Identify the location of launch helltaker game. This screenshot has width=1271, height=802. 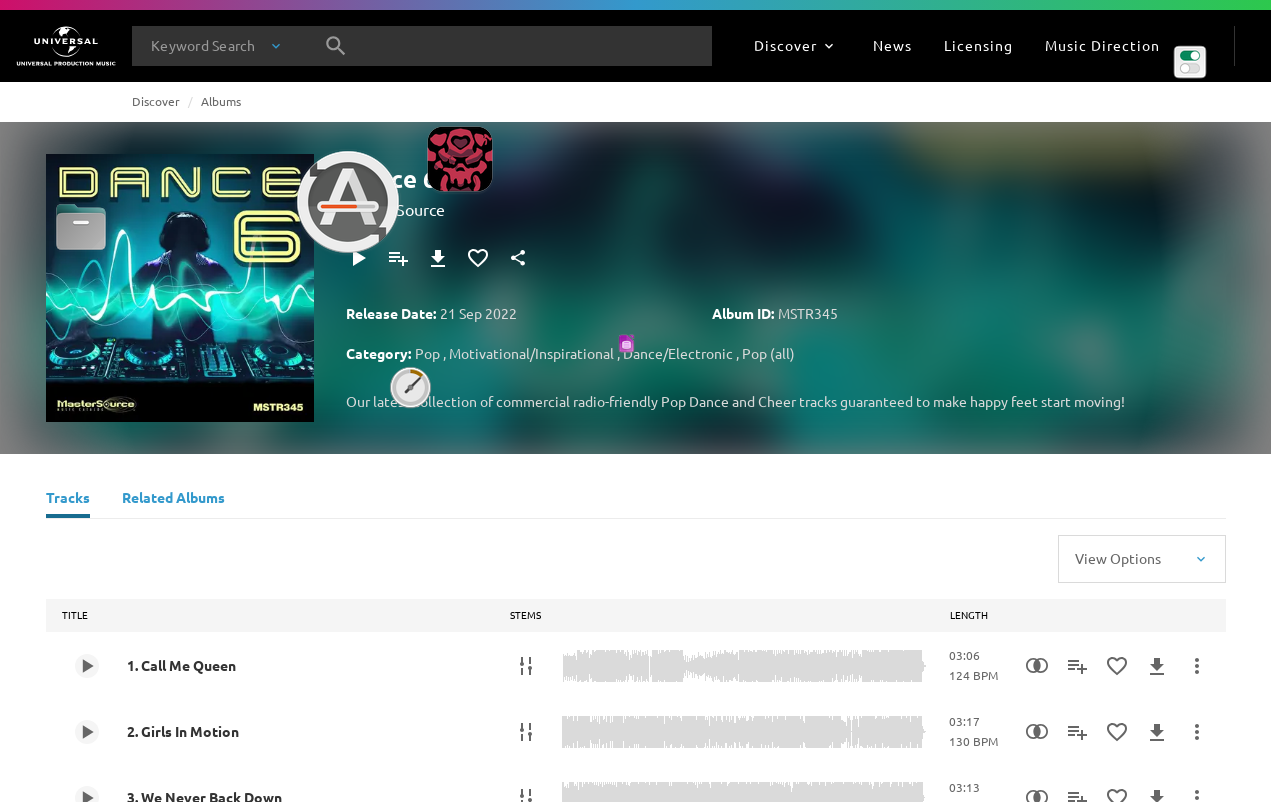
(460, 159).